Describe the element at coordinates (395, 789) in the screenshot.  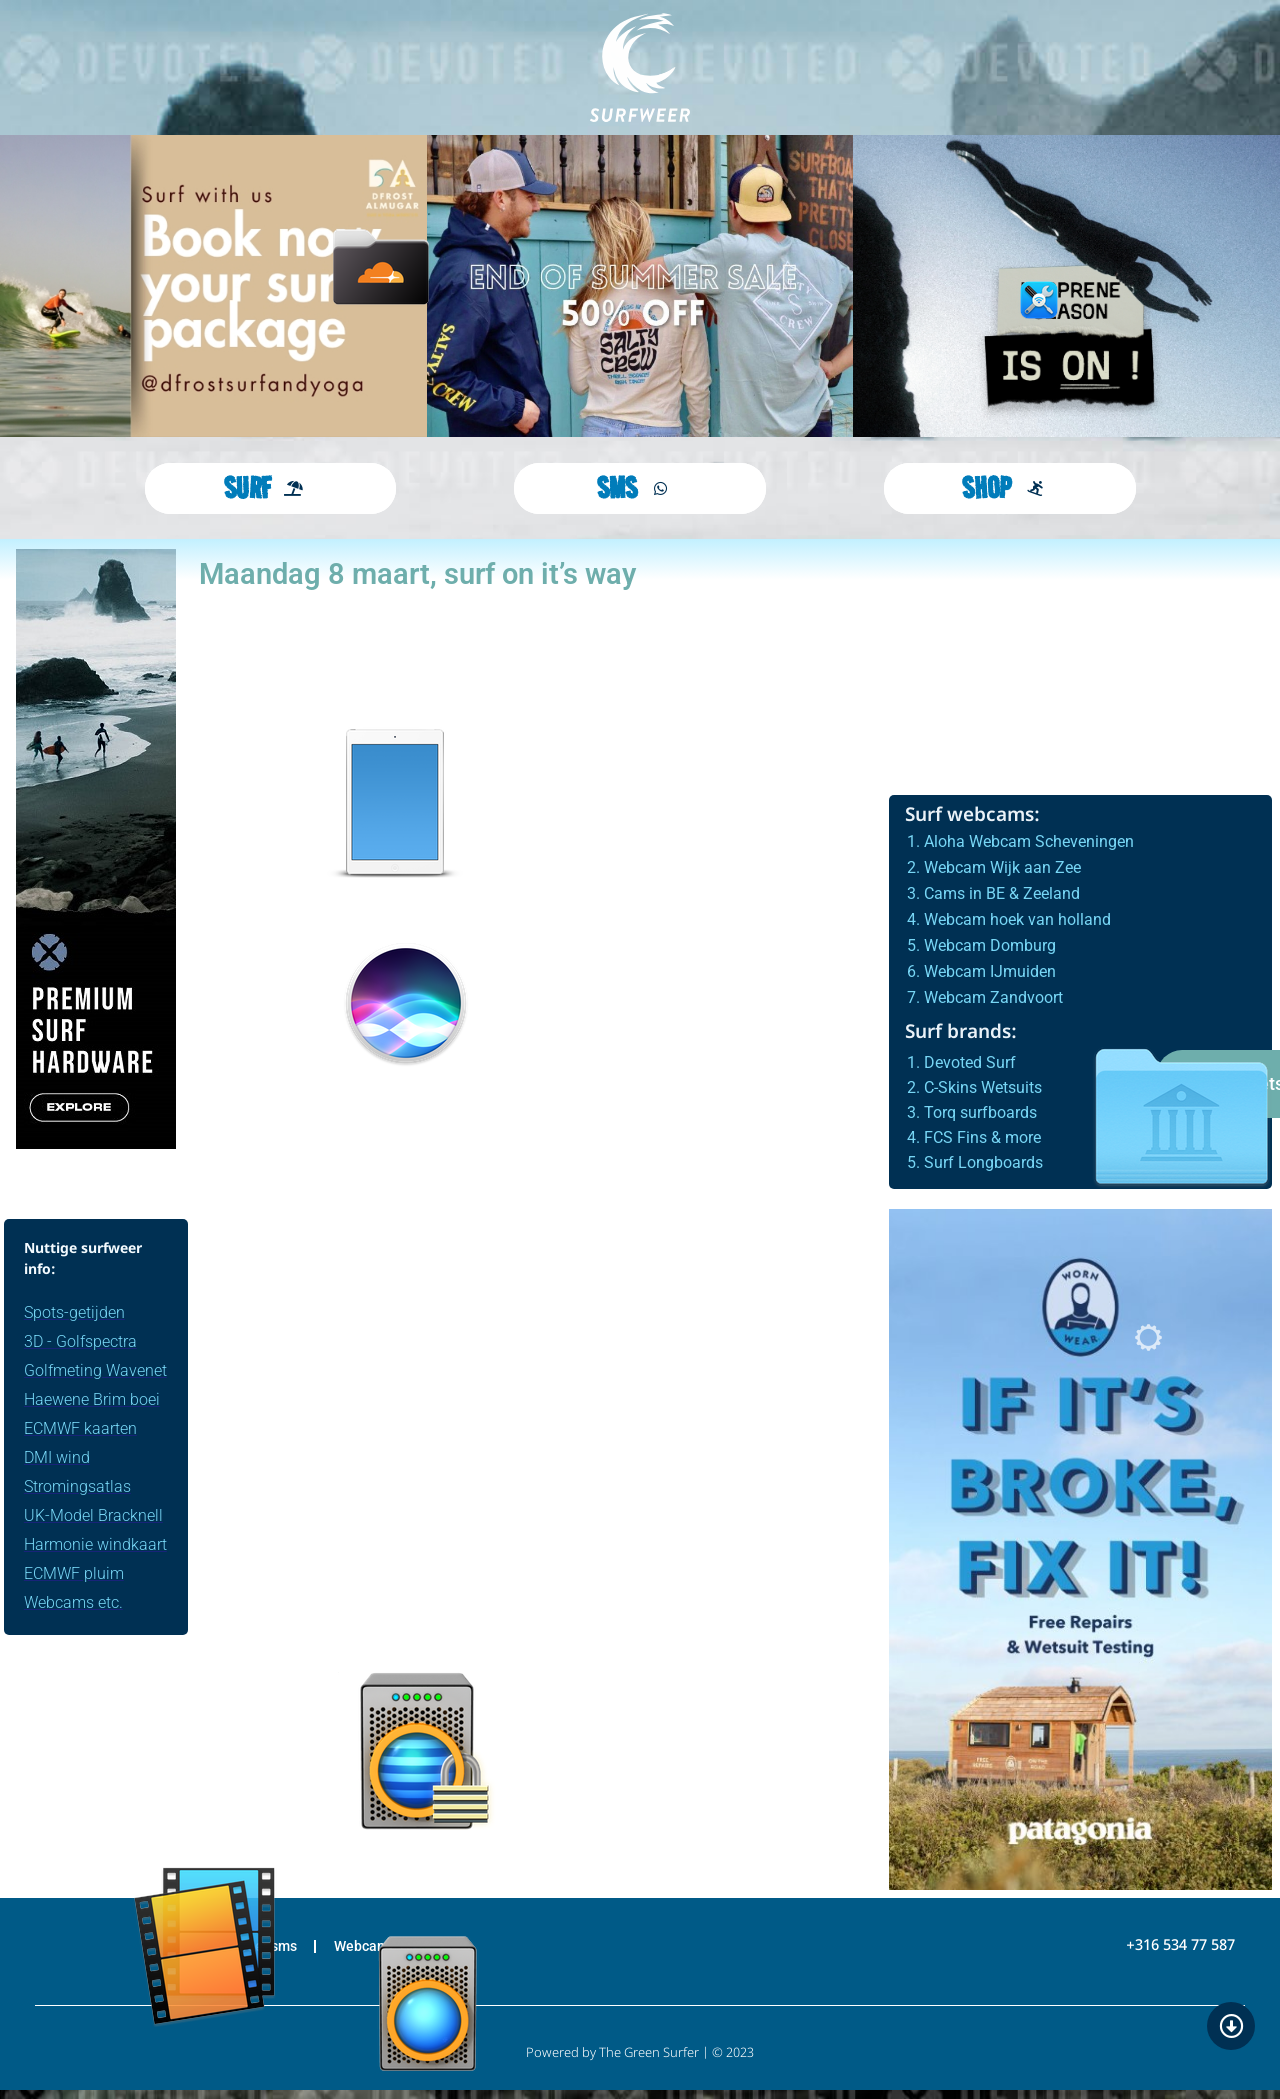
I see `iPad mini device connected via cellular` at that location.